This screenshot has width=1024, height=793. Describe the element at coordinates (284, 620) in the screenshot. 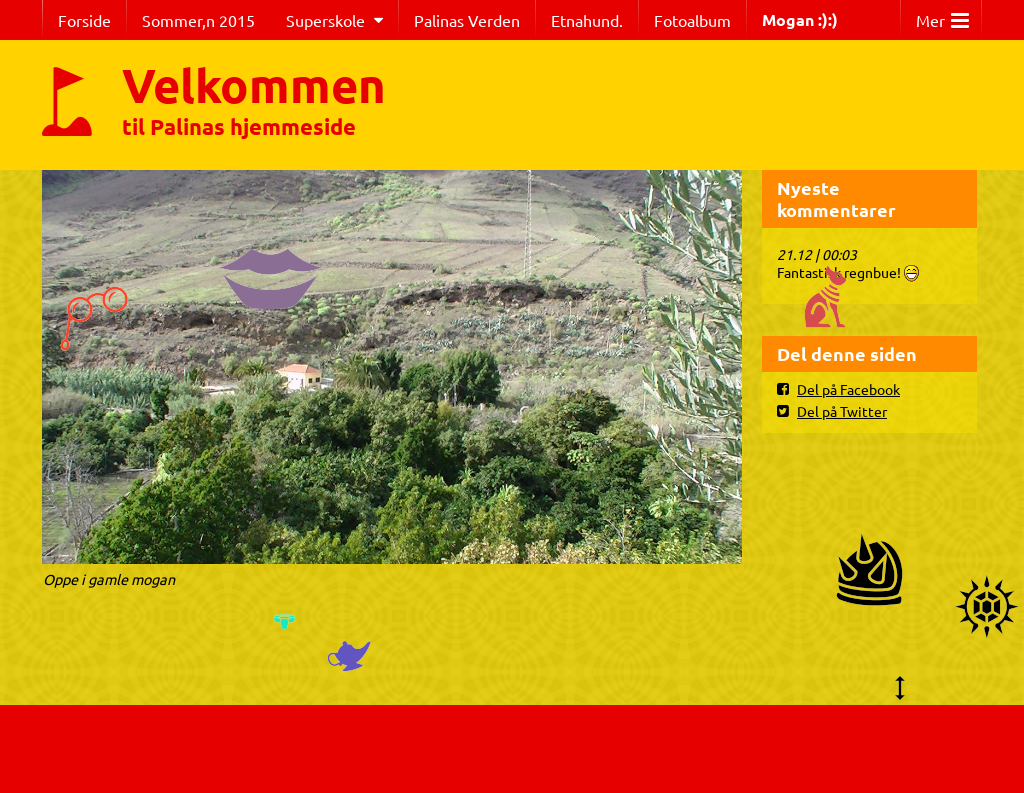

I see `browse underwear or intimate apparel category` at that location.